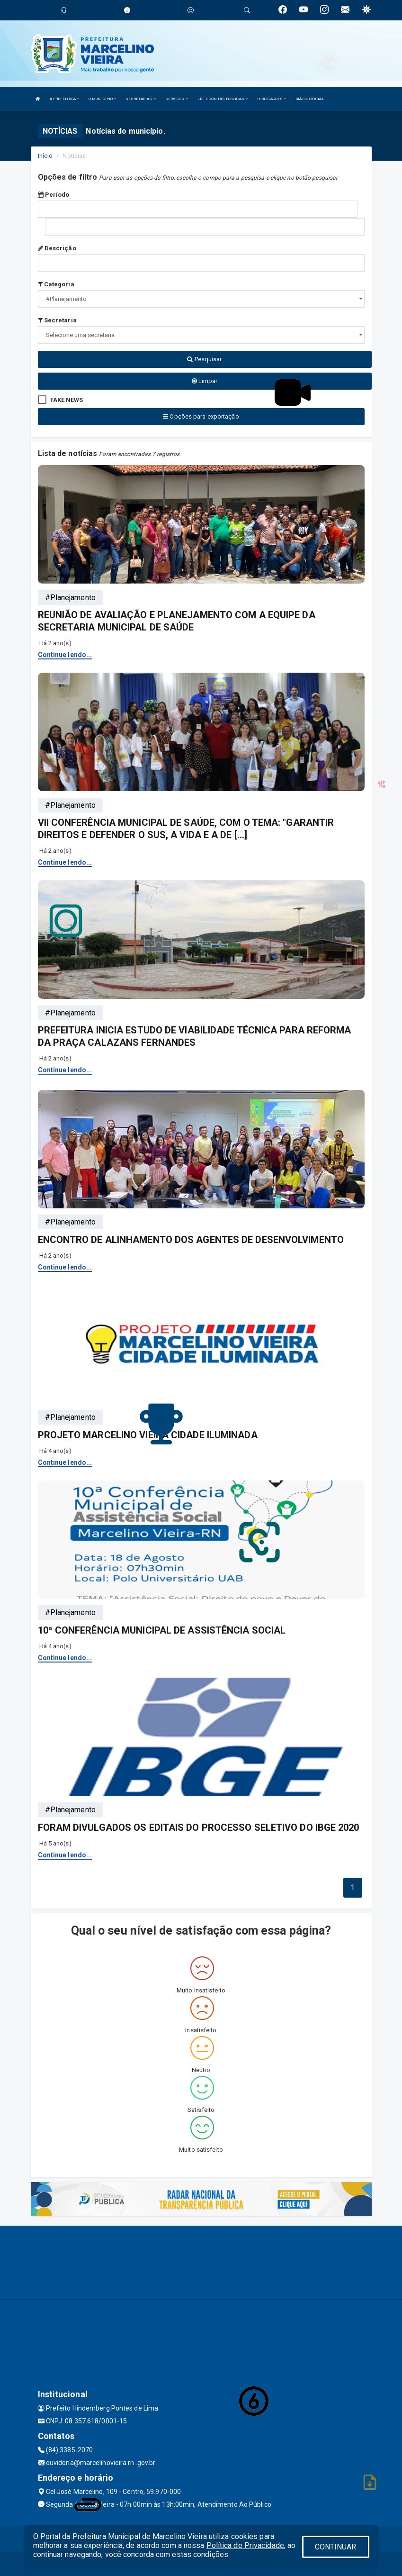 This screenshot has width=402, height=2576. What do you see at coordinates (370, 2482) in the screenshot?
I see `download a file` at bounding box center [370, 2482].